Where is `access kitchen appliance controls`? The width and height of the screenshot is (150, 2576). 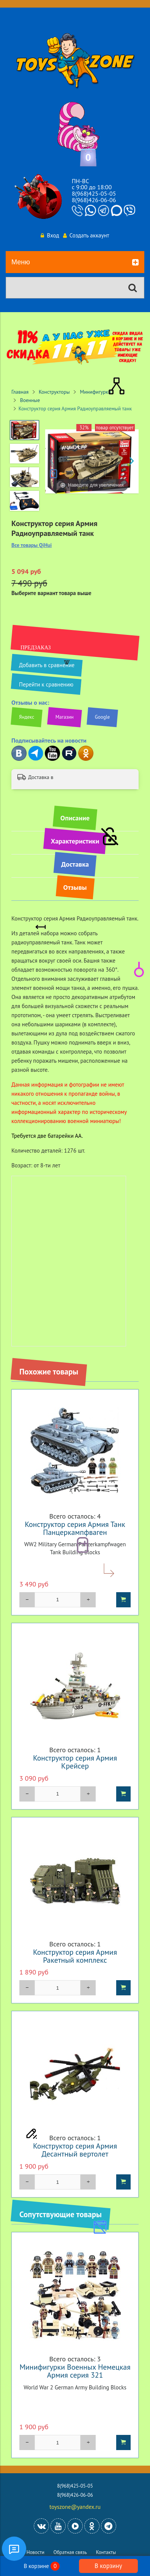
access kitchen appliance controls is located at coordinates (82, 1545).